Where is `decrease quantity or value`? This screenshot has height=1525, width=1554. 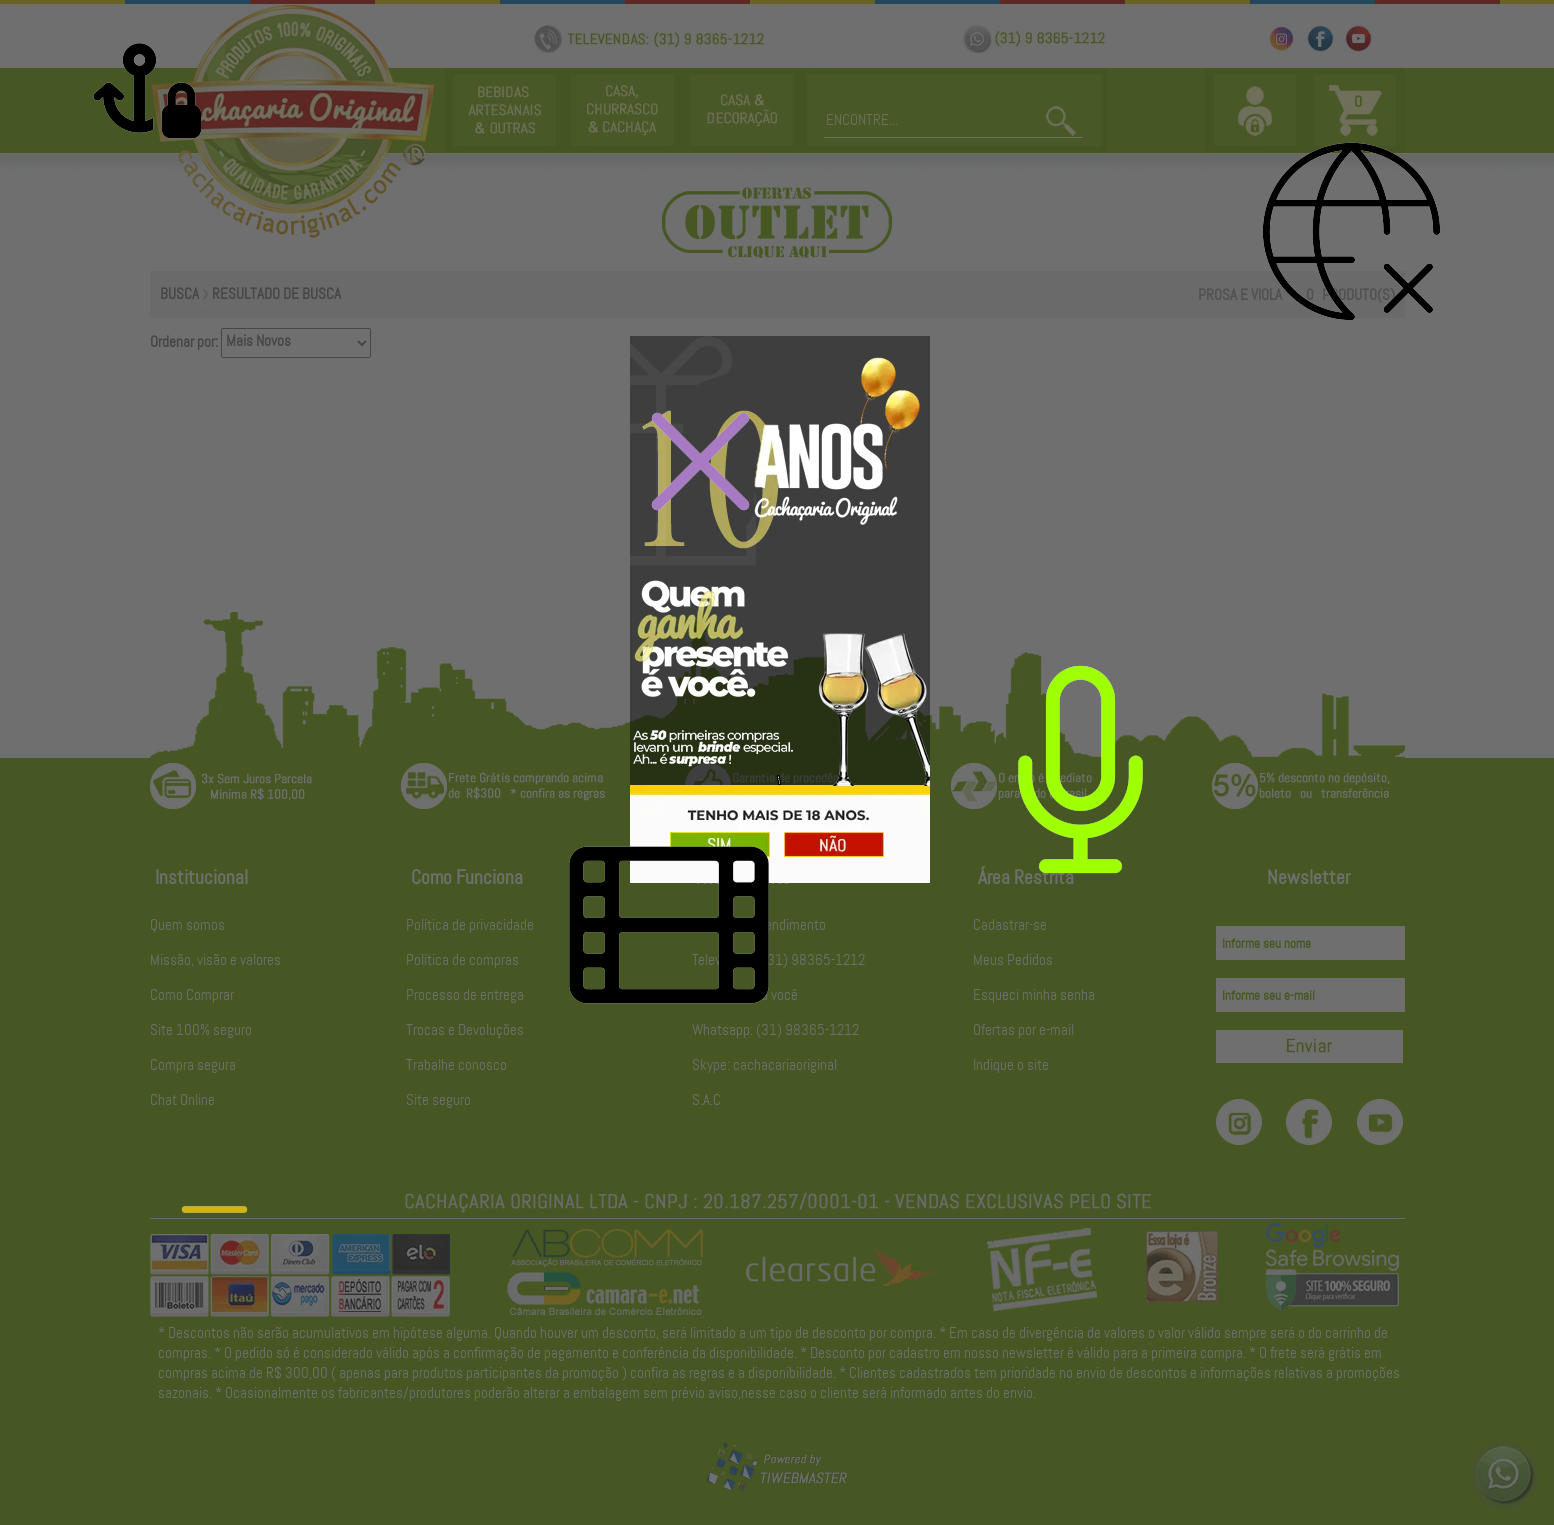 decrease quantity or value is located at coordinates (214, 1209).